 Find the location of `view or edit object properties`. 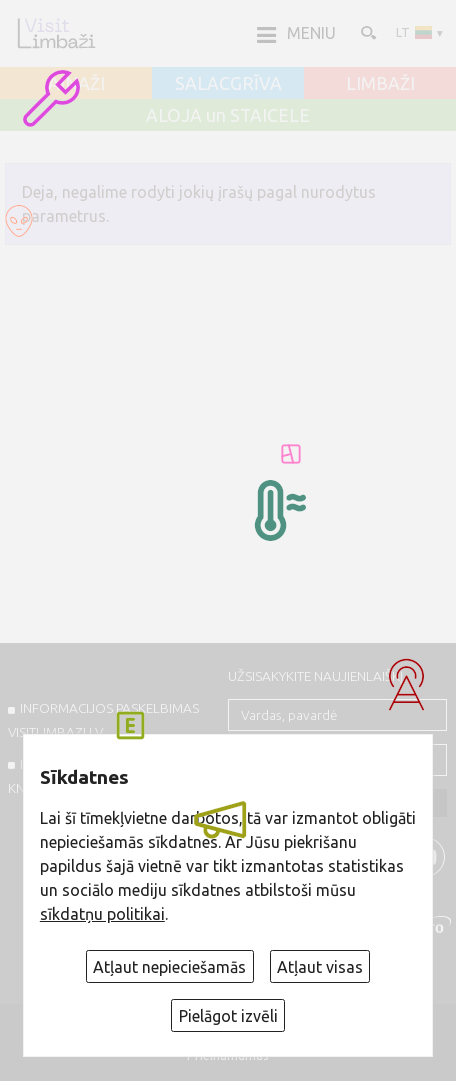

view or edit object properties is located at coordinates (51, 98).